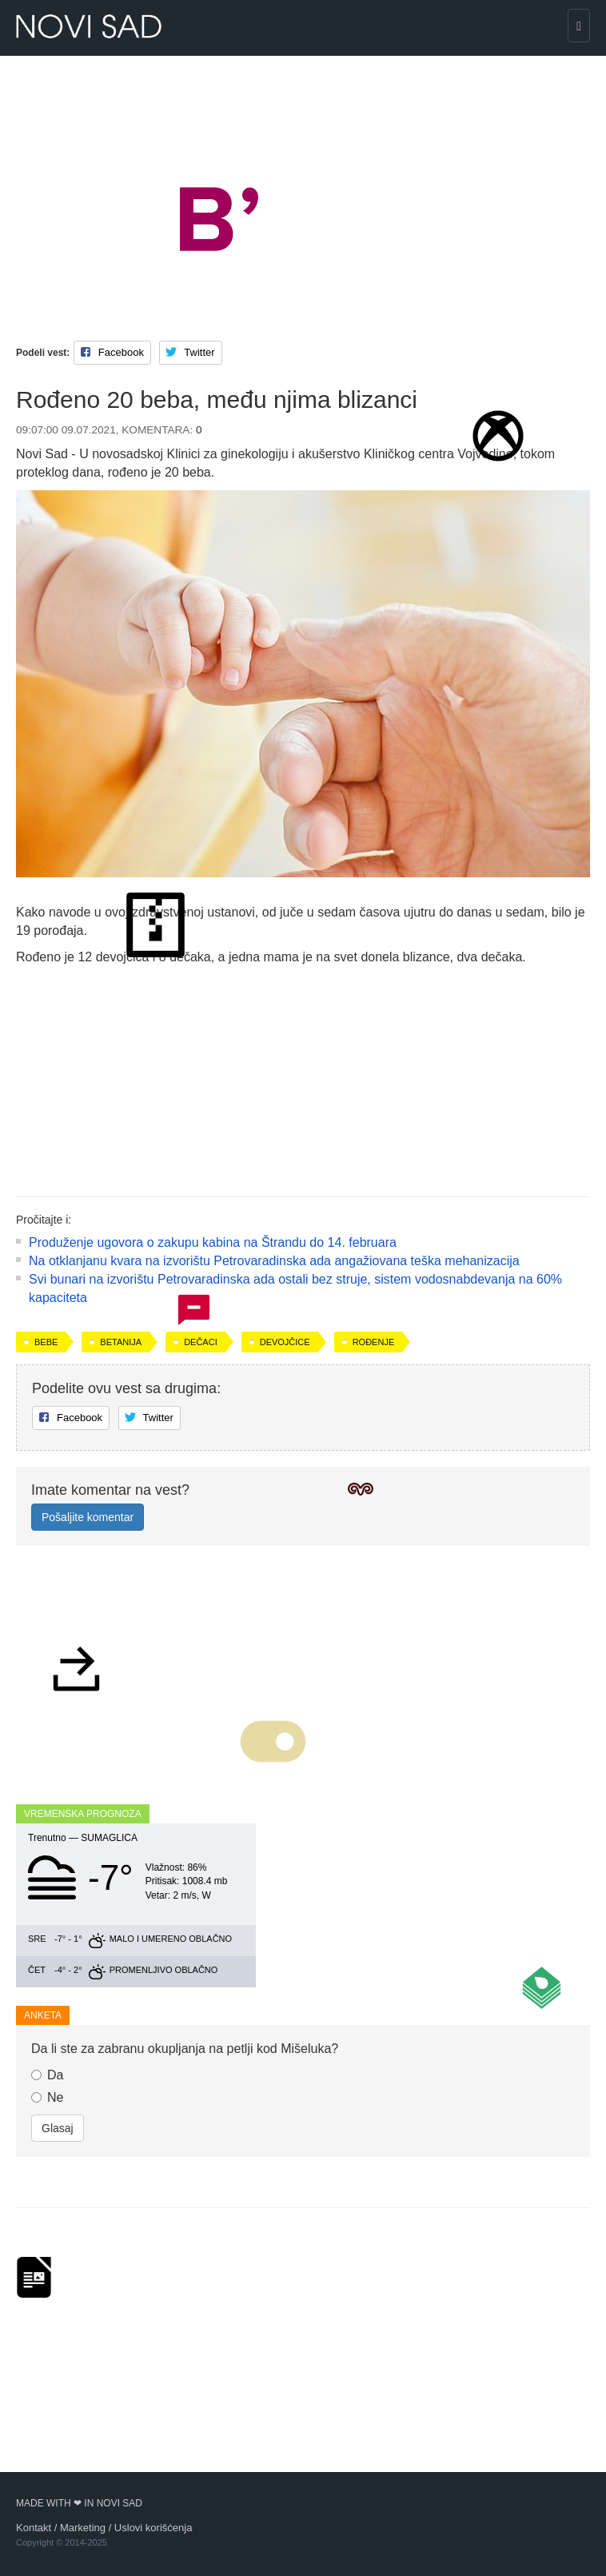  What do you see at coordinates (76, 1670) in the screenshot?
I see `share content to another app or person` at bounding box center [76, 1670].